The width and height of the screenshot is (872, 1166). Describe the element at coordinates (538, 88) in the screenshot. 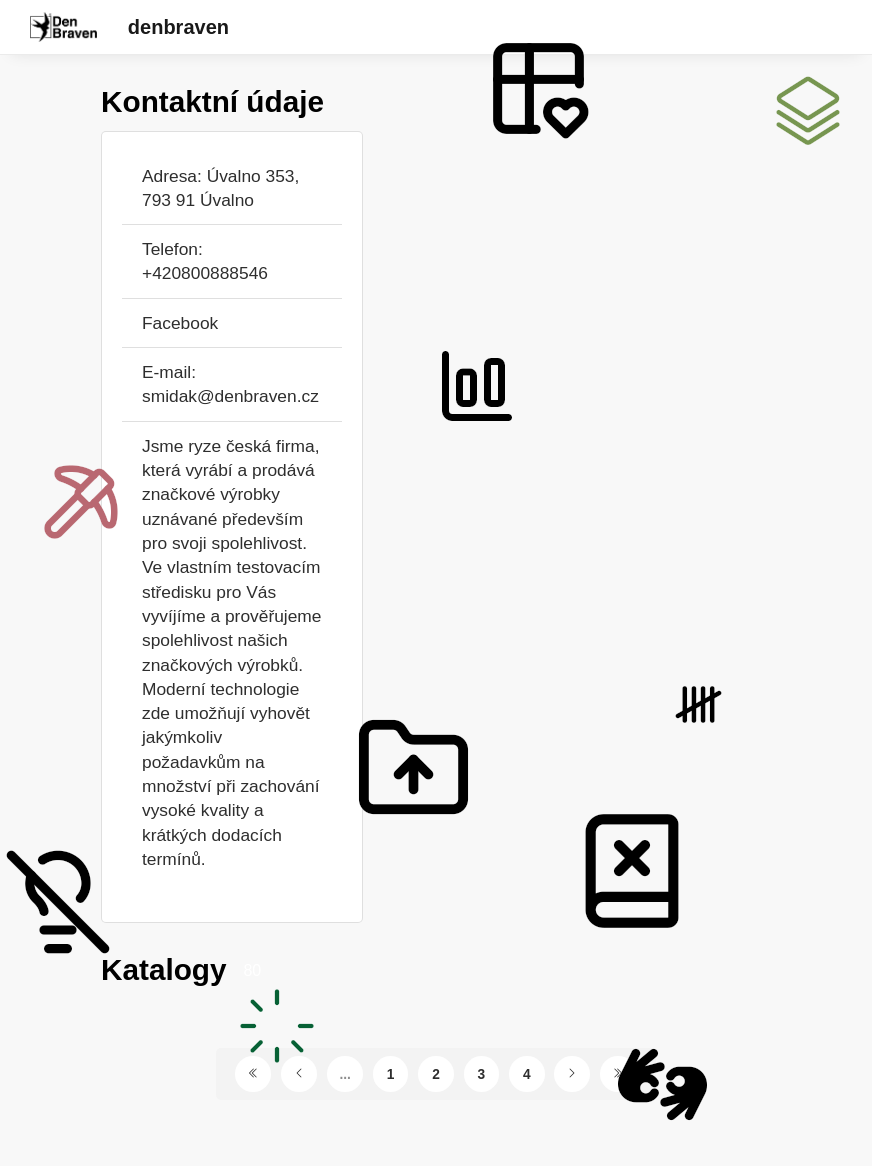

I see `add table to favorites` at that location.